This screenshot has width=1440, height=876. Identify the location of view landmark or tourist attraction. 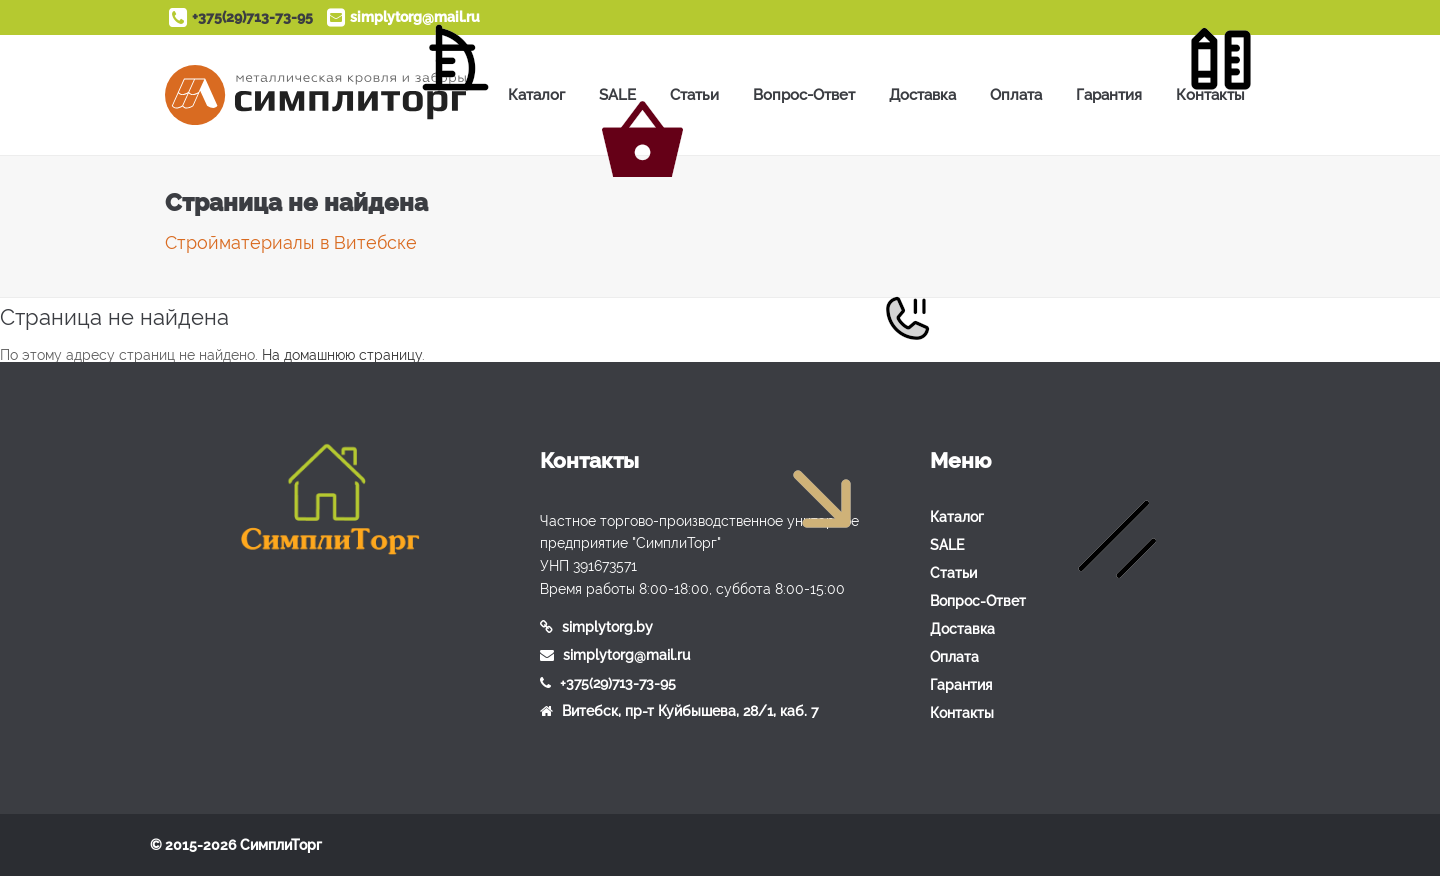
(455, 57).